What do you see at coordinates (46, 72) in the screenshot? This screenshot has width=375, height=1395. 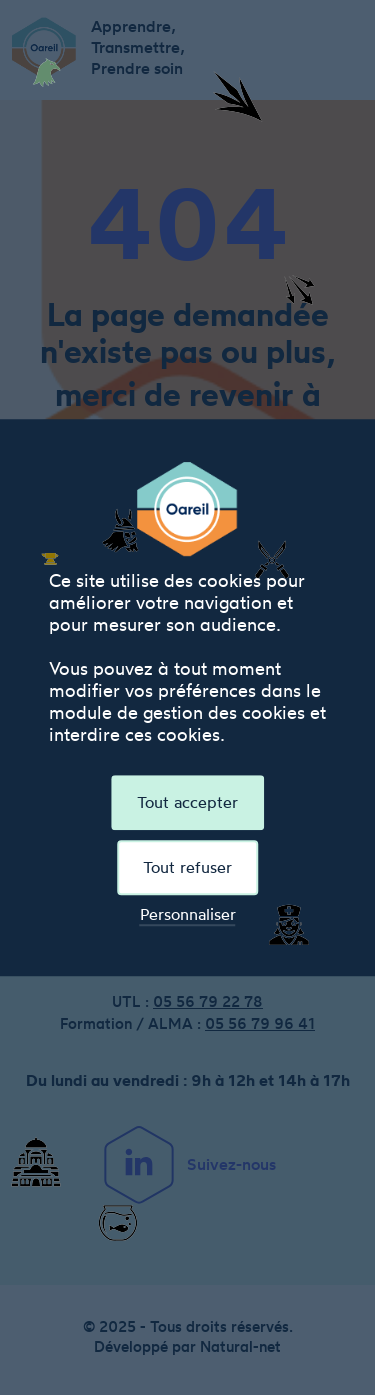 I see `select eagle as your team mascot or avatar` at bounding box center [46, 72].